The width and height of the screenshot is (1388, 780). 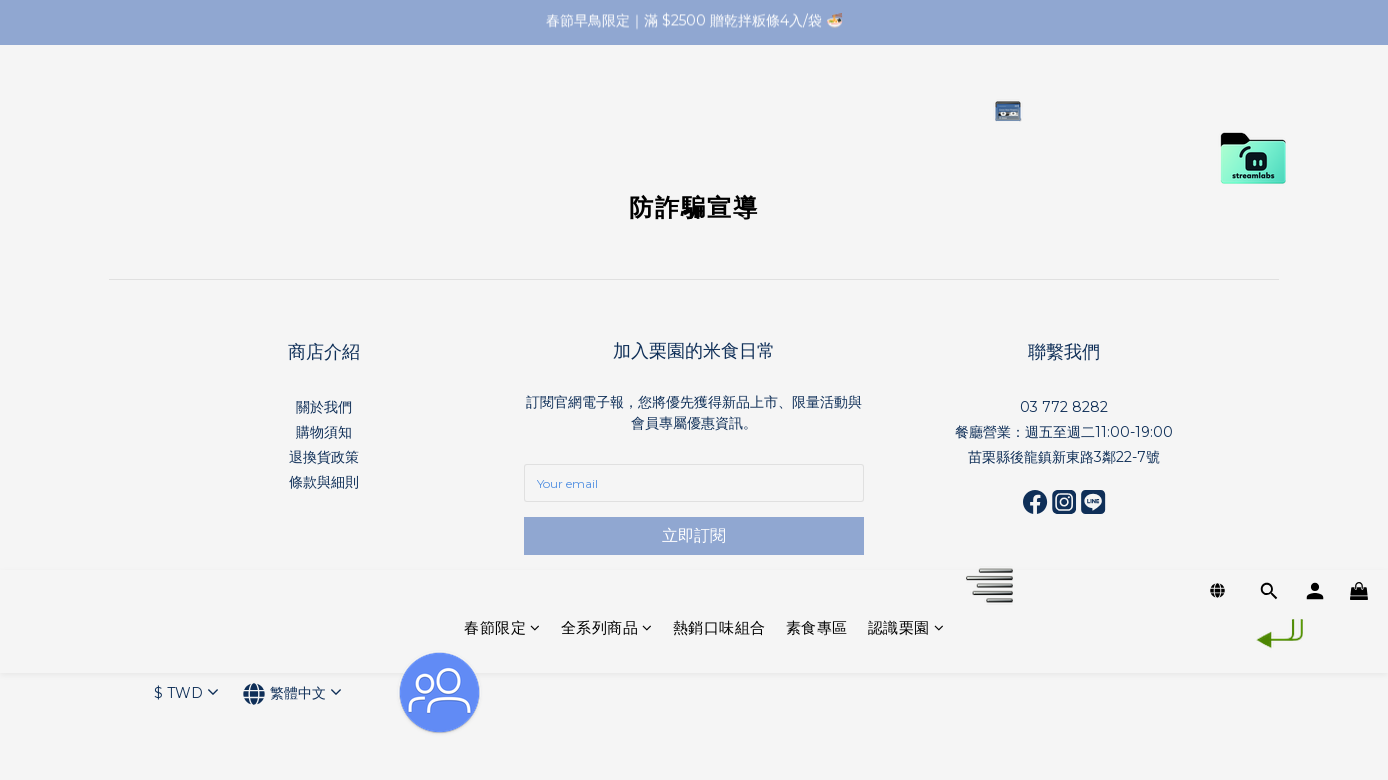 I want to click on indicates tape or cassette media storage, so click(x=1008, y=112).